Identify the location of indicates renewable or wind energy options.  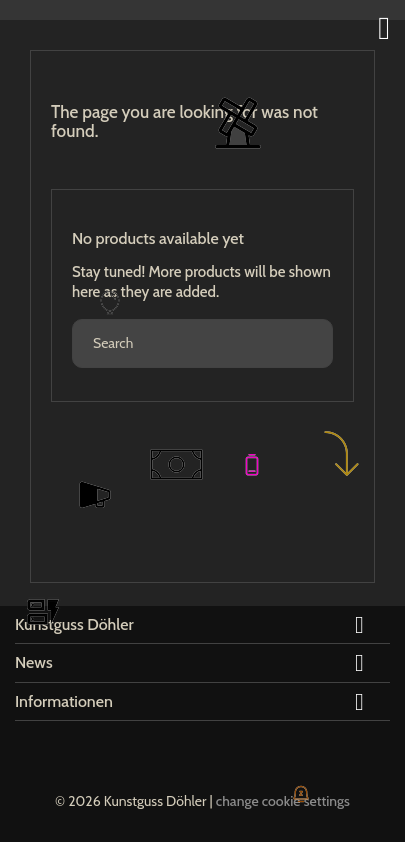
(238, 124).